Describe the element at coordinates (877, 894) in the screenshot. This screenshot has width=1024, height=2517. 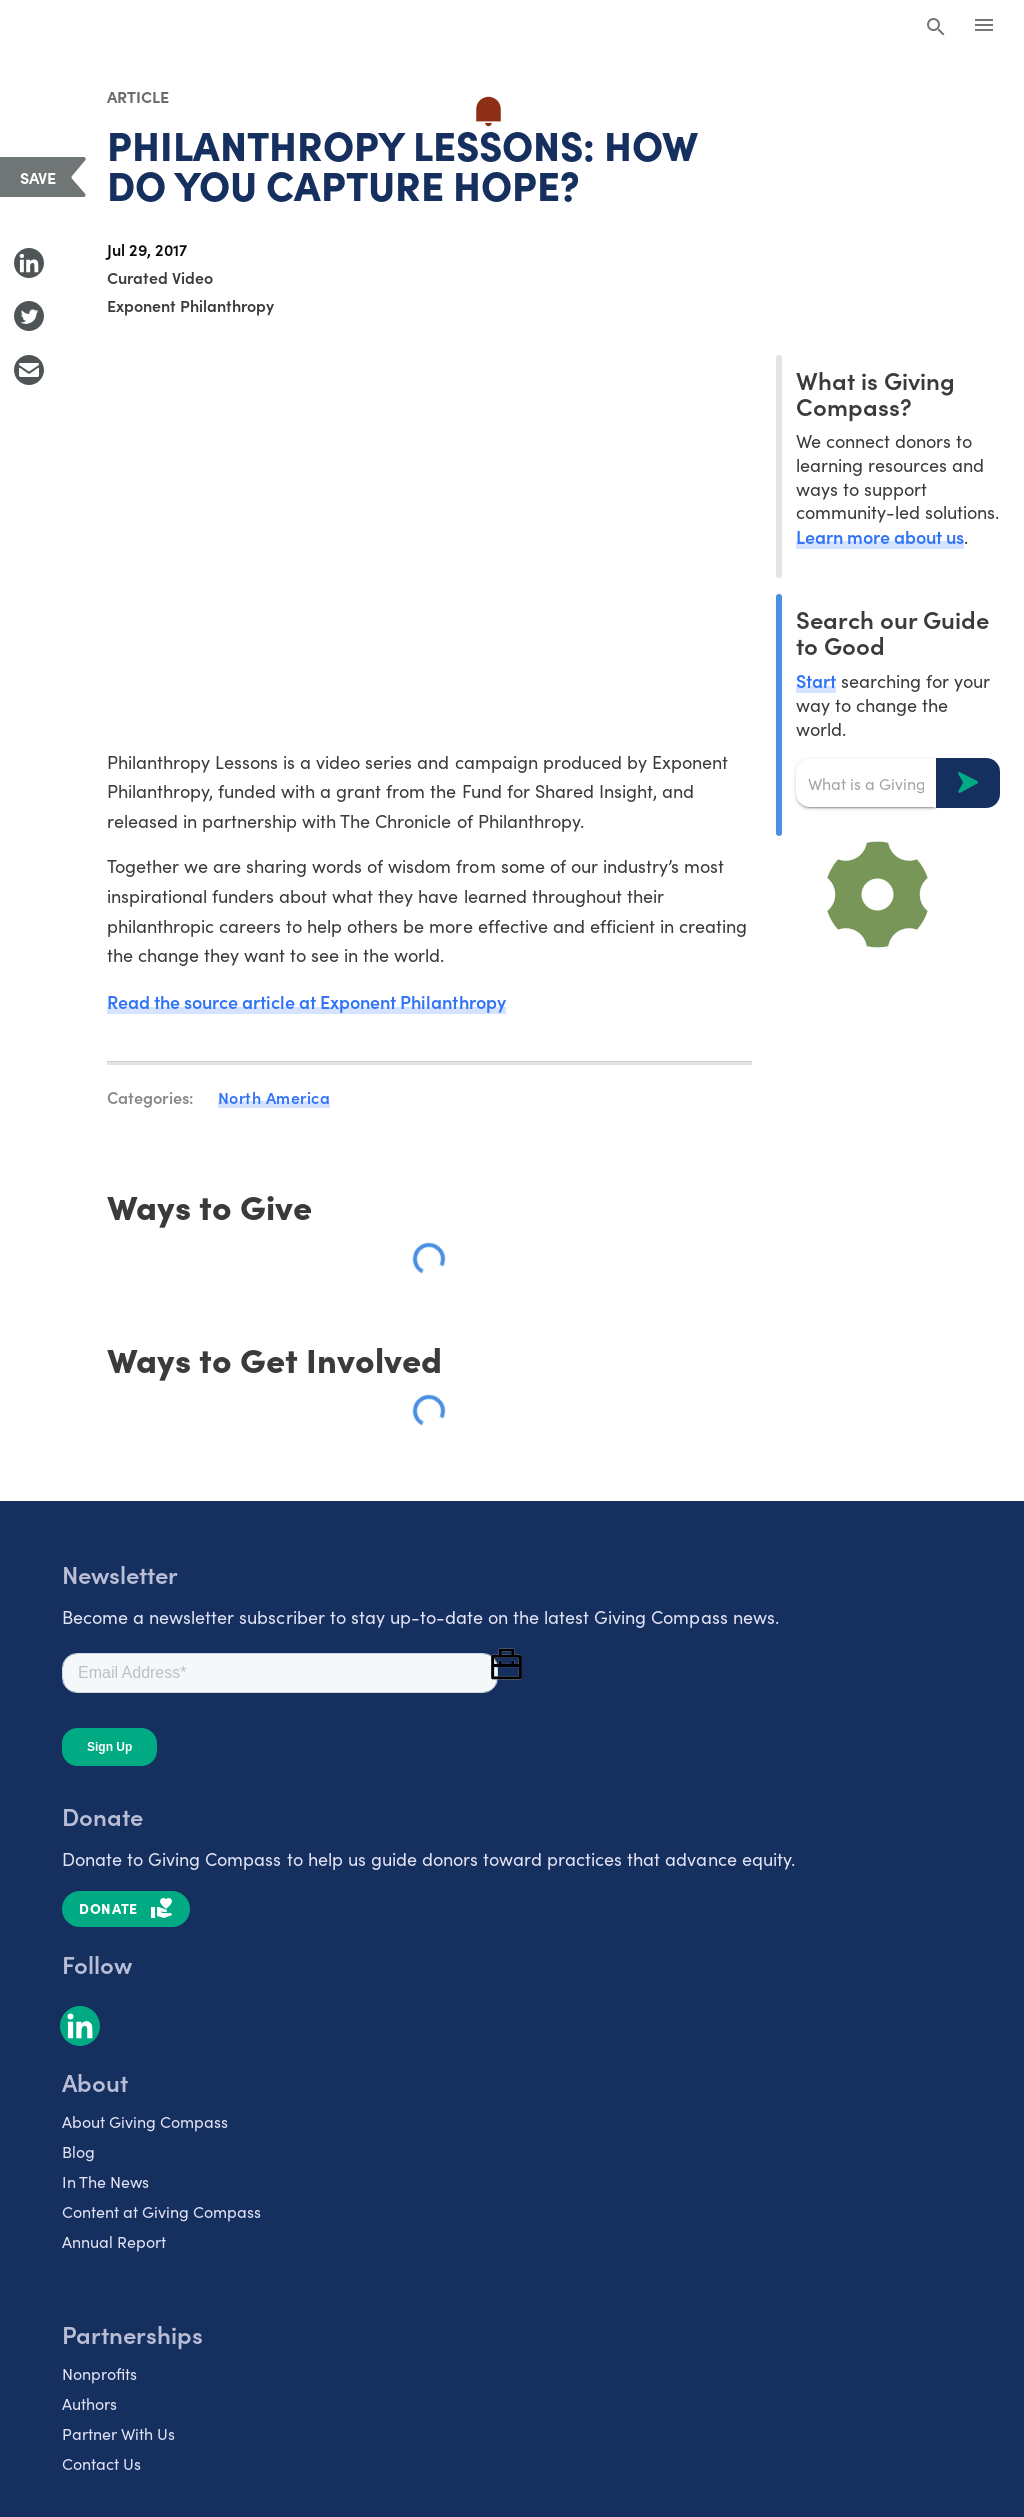
I see `access settings or preferences` at that location.